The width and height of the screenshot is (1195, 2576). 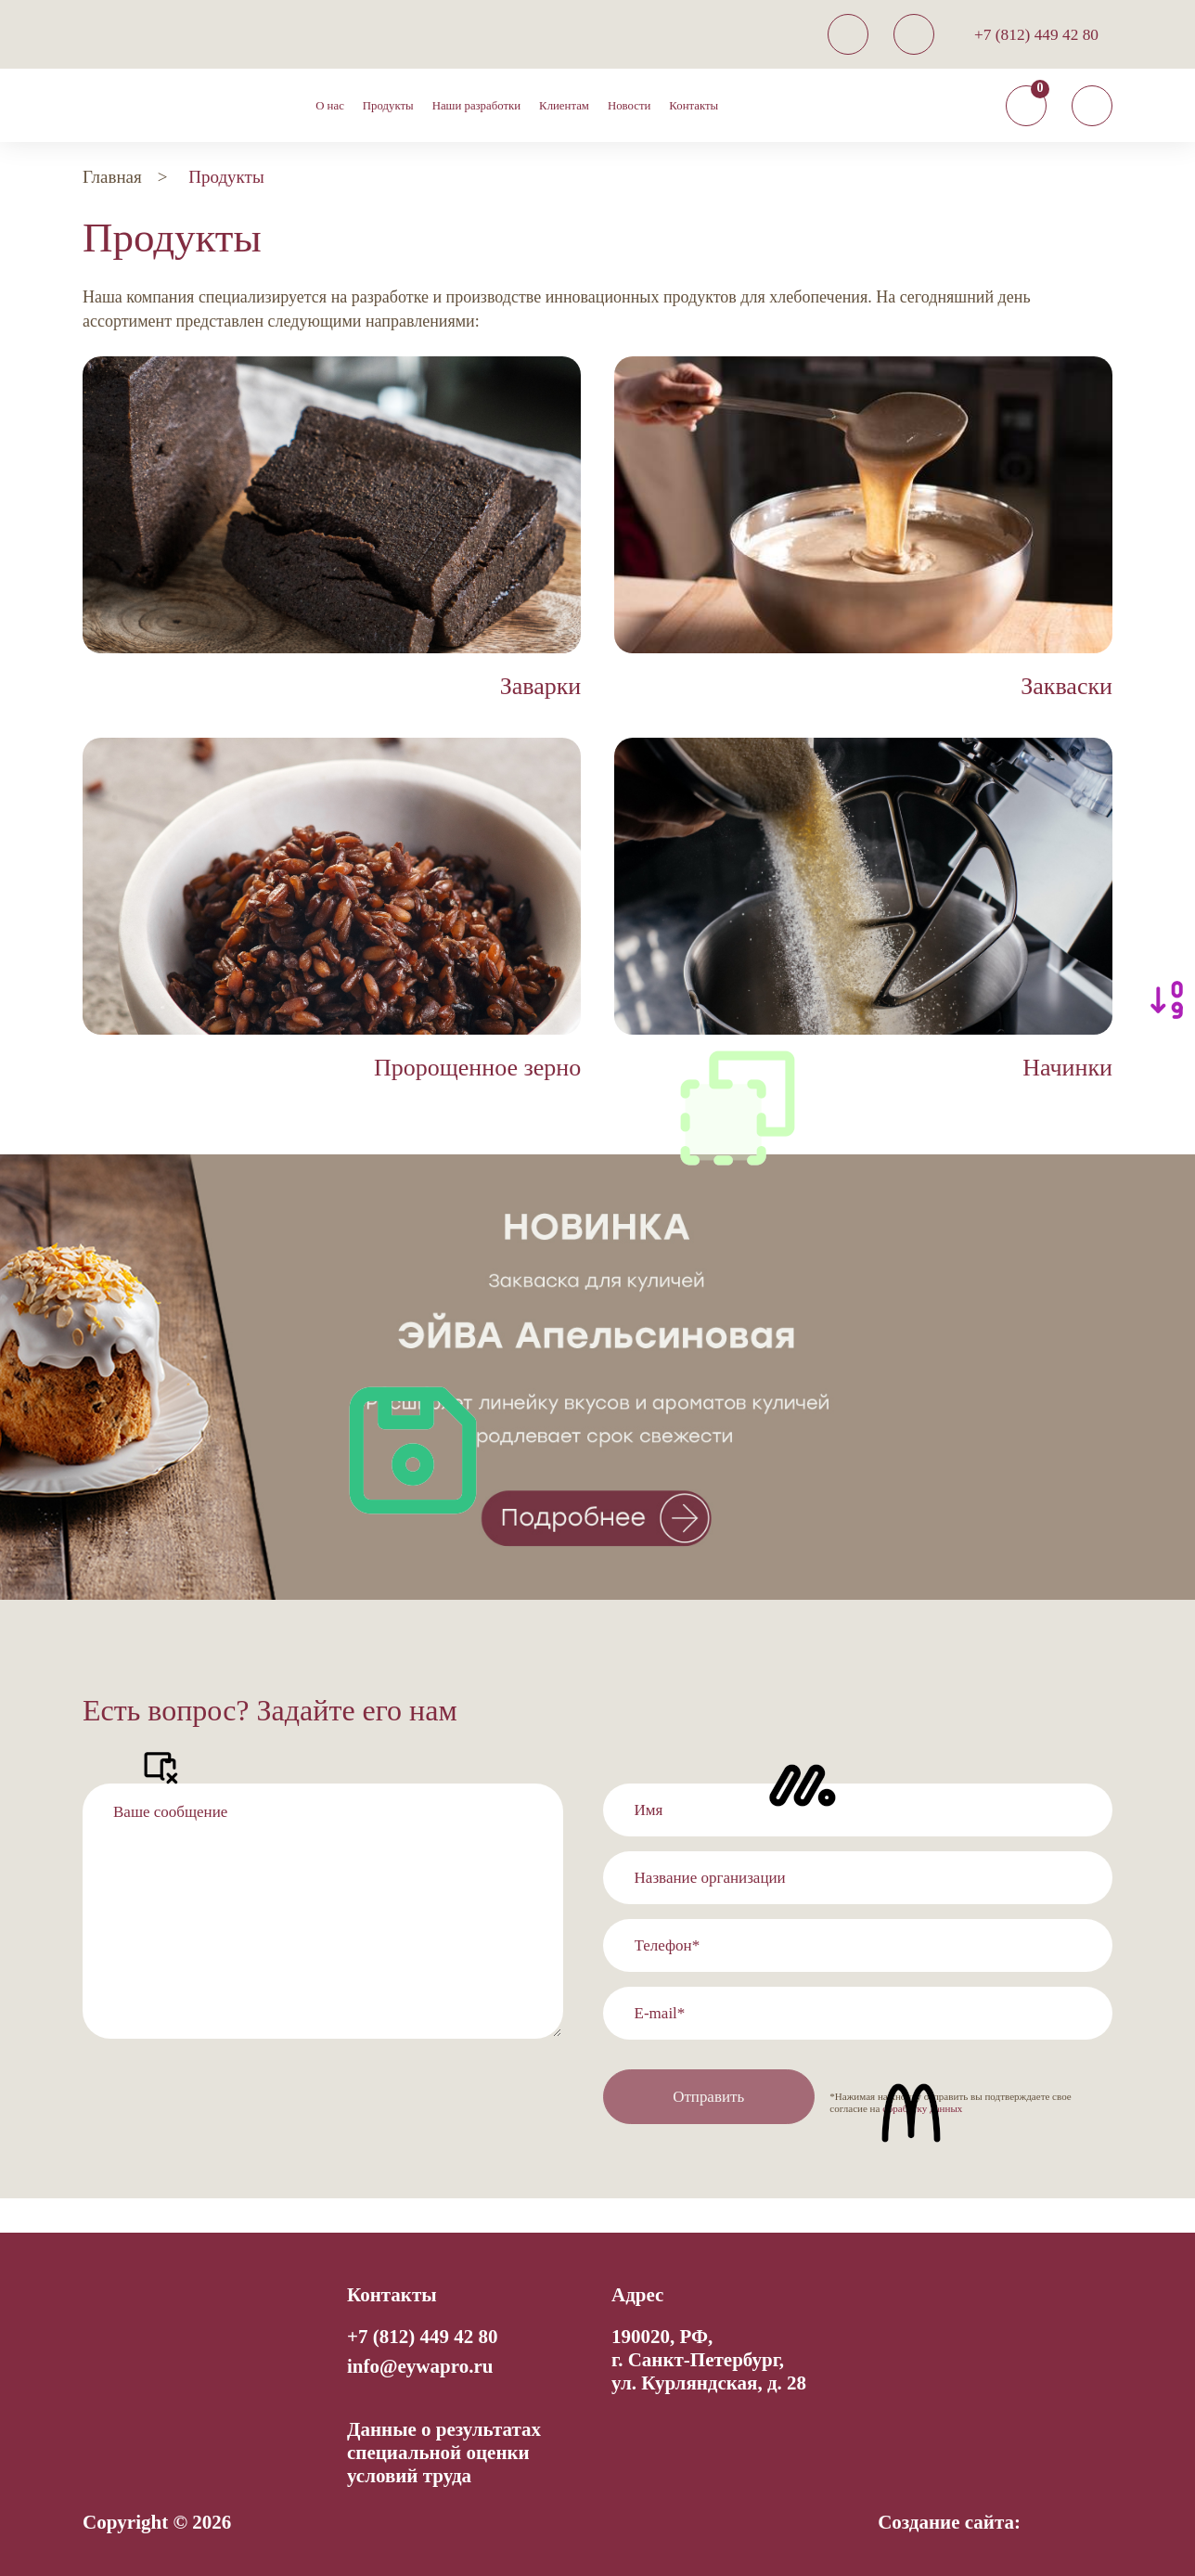 I want to click on sort numbers in ascending order (0-9), so click(x=1167, y=999).